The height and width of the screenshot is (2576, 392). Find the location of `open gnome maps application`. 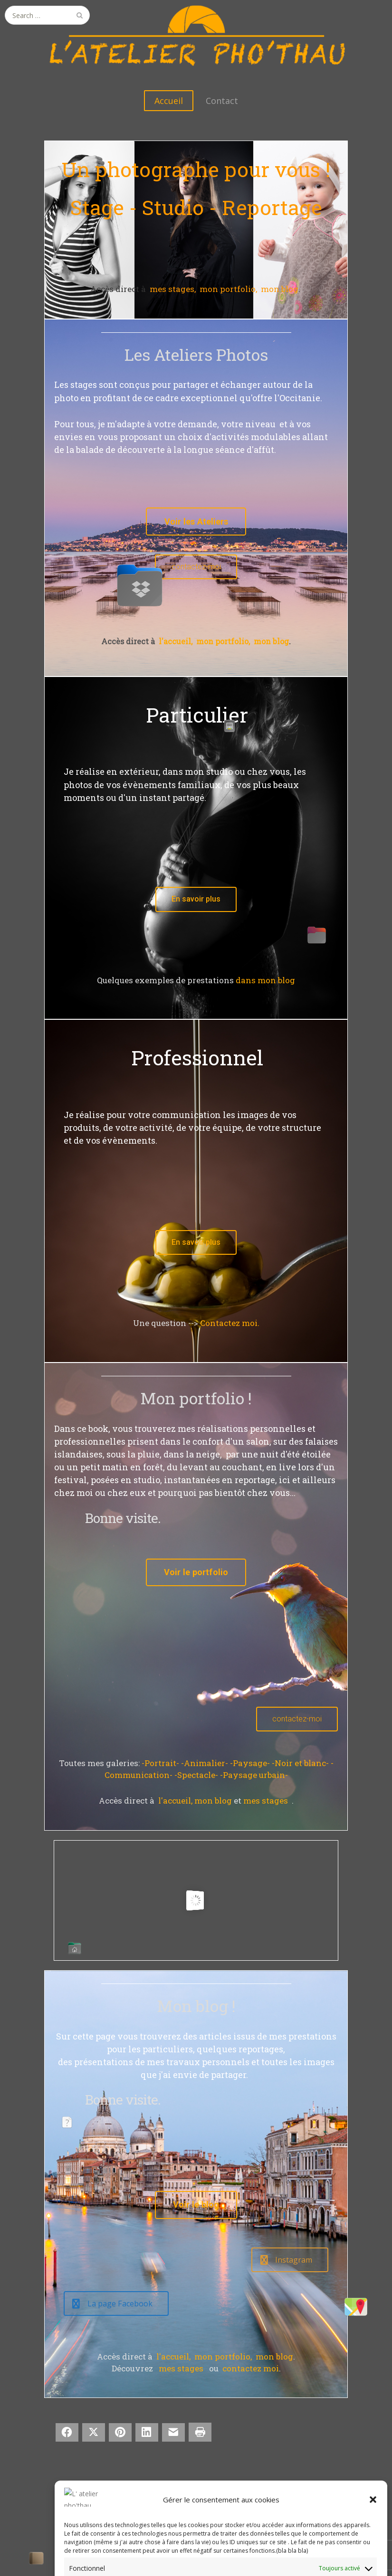

open gnome maps application is located at coordinates (356, 2307).